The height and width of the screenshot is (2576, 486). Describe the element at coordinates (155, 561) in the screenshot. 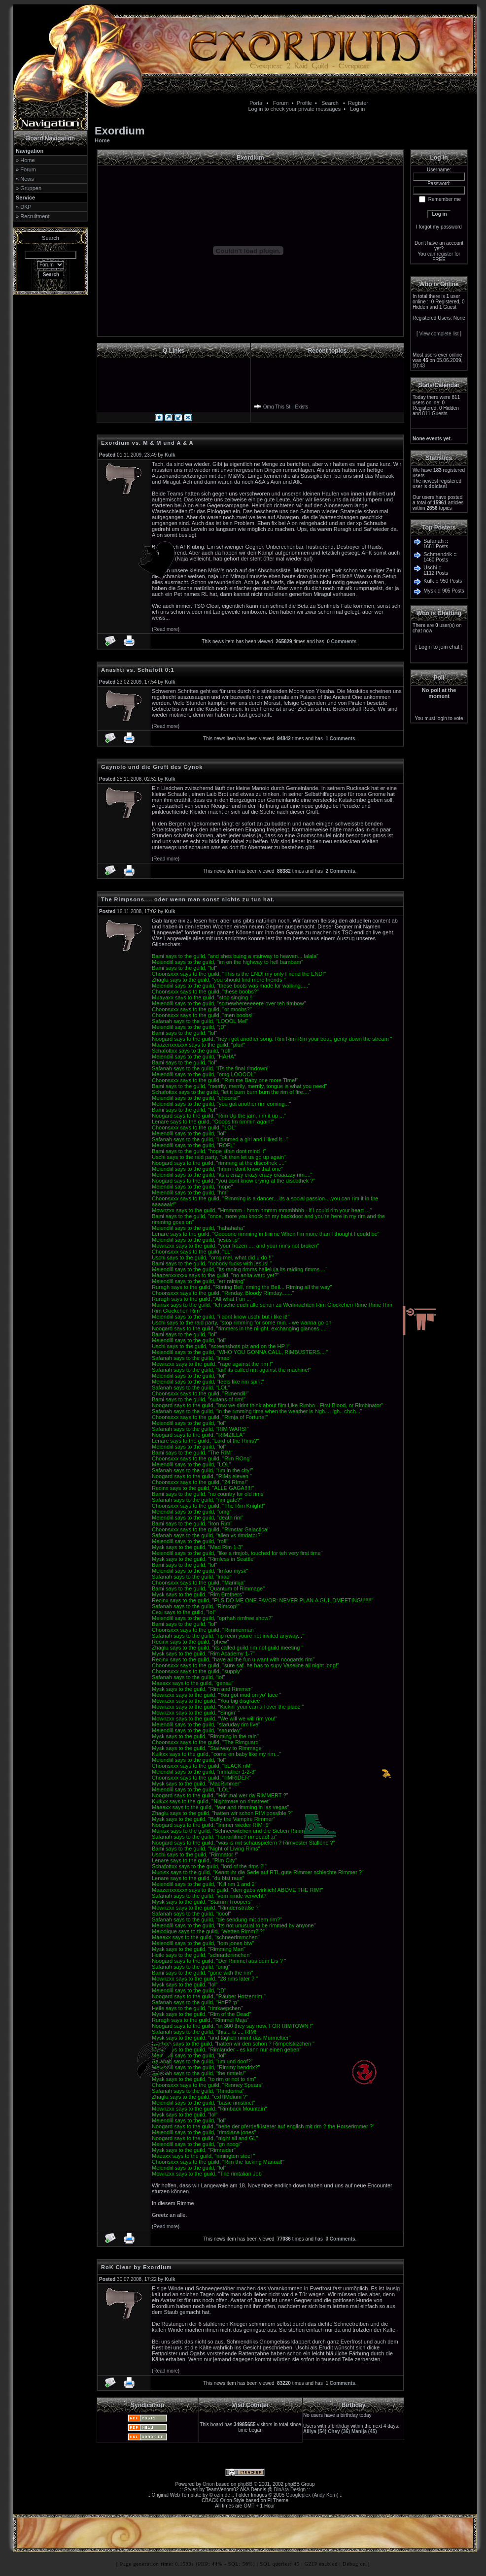

I see `indicates damage or health loss in a game` at that location.